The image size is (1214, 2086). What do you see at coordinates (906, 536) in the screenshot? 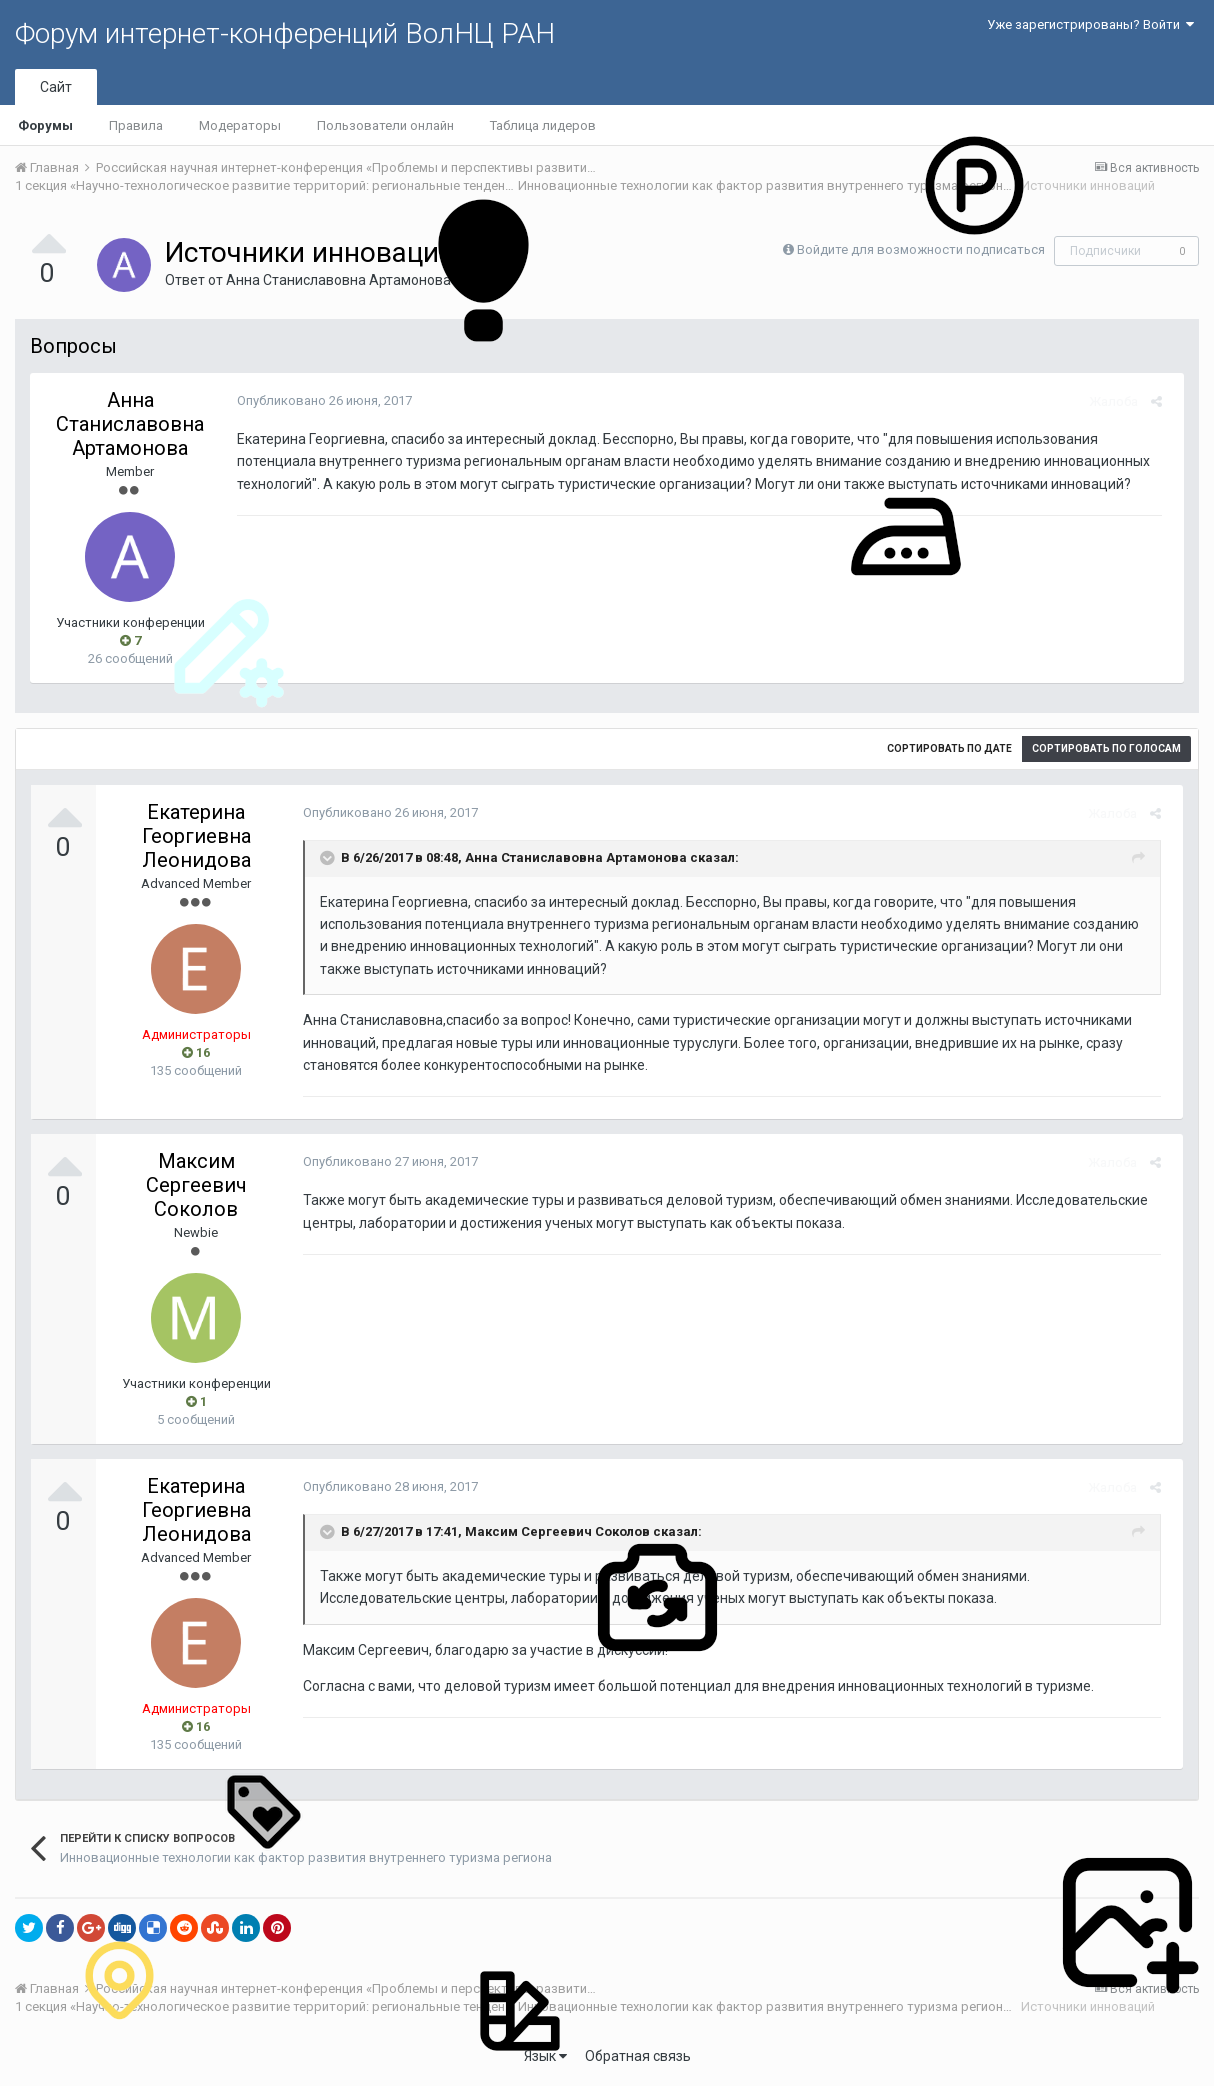
I see `select high heat ironing setting` at bounding box center [906, 536].